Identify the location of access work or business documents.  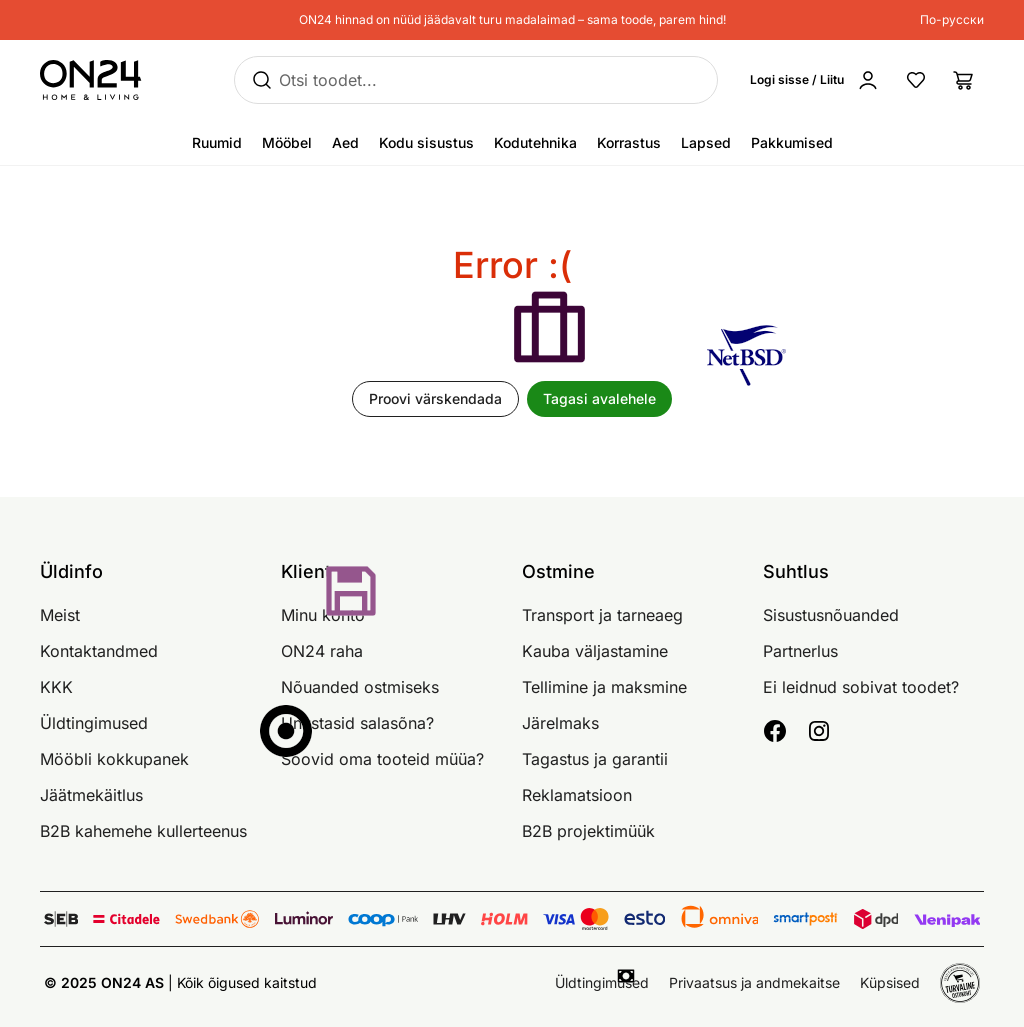
(549, 330).